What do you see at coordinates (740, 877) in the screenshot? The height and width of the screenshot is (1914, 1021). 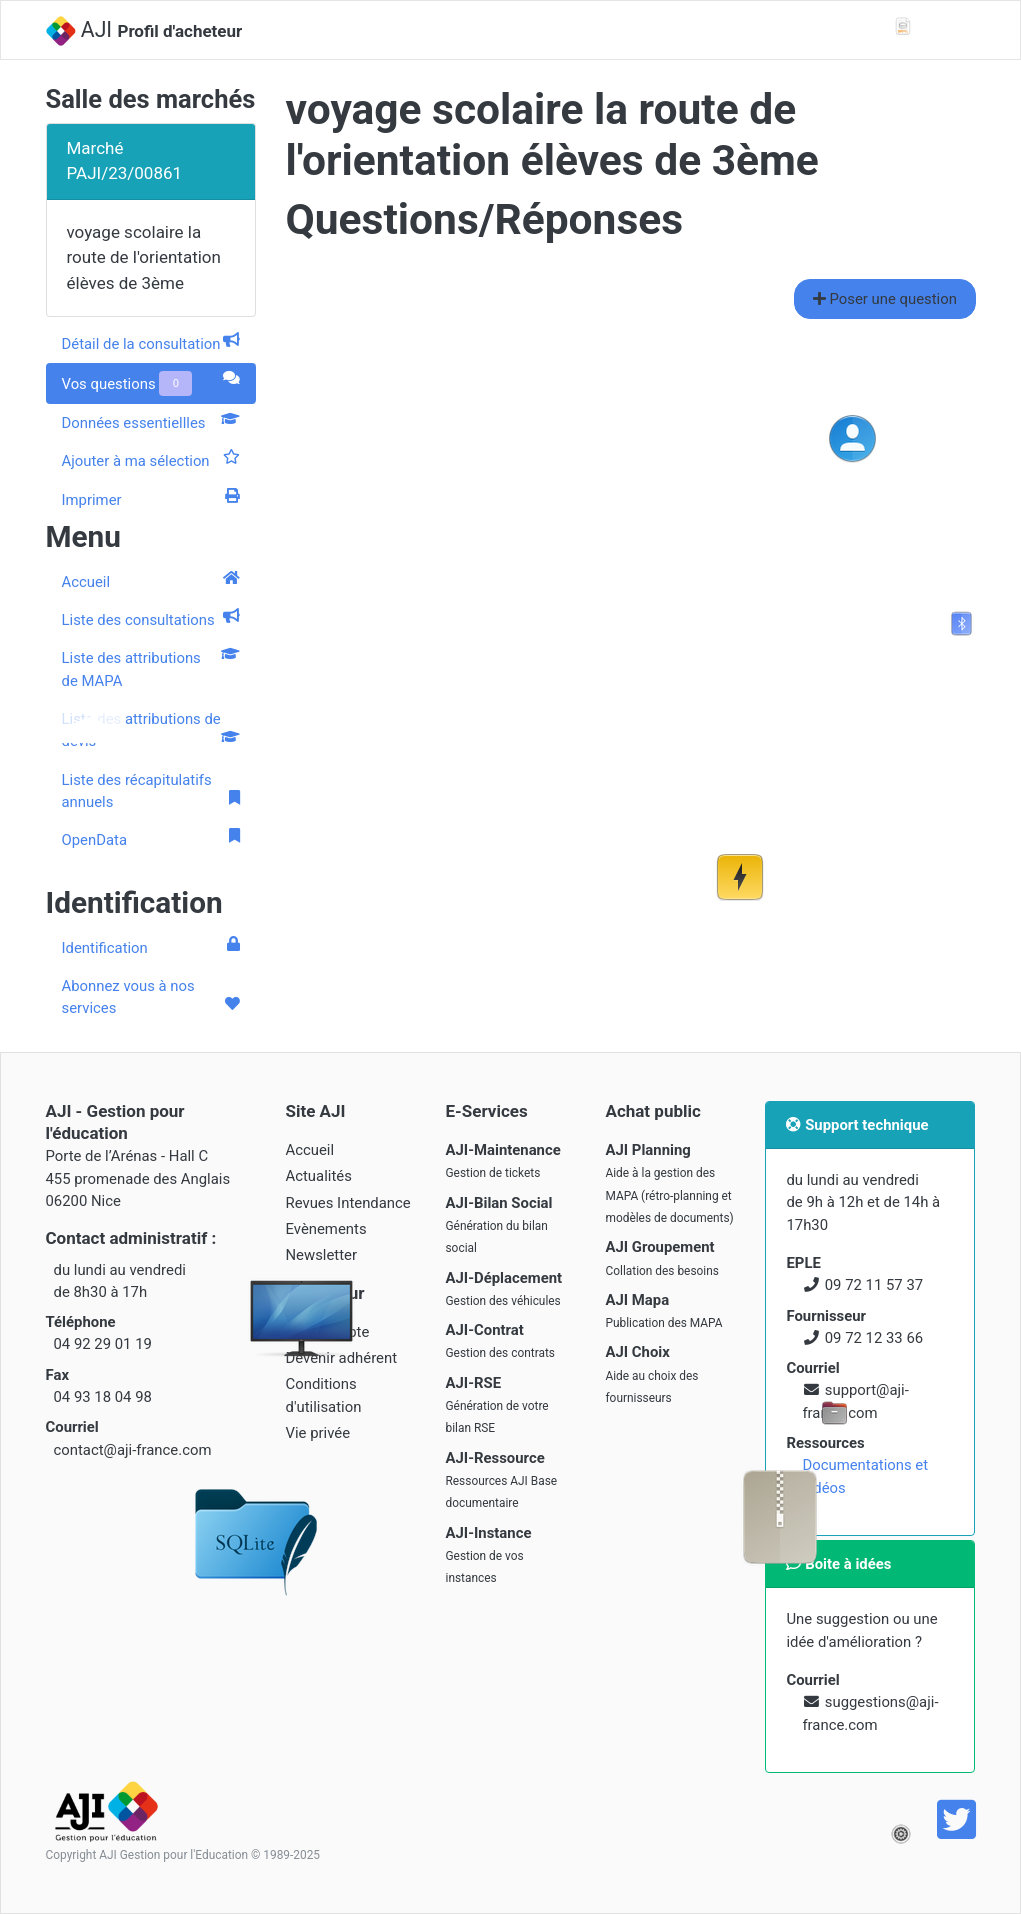 I see `access power and battery settings` at bounding box center [740, 877].